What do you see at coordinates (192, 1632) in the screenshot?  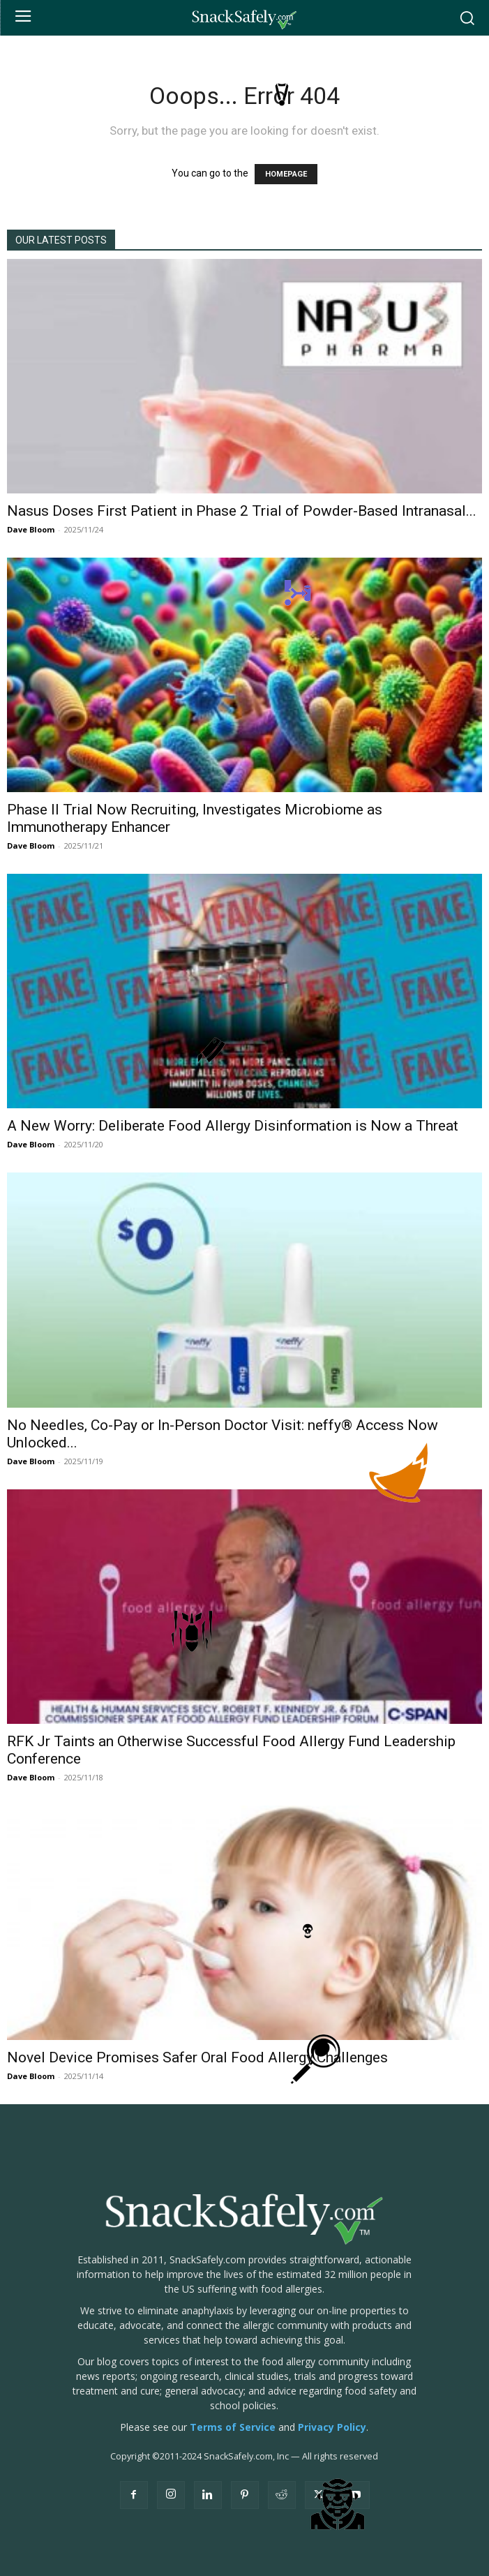 I see `indicates an incoming attack or bombing event in gameplay` at bounding box center [192, 1632].